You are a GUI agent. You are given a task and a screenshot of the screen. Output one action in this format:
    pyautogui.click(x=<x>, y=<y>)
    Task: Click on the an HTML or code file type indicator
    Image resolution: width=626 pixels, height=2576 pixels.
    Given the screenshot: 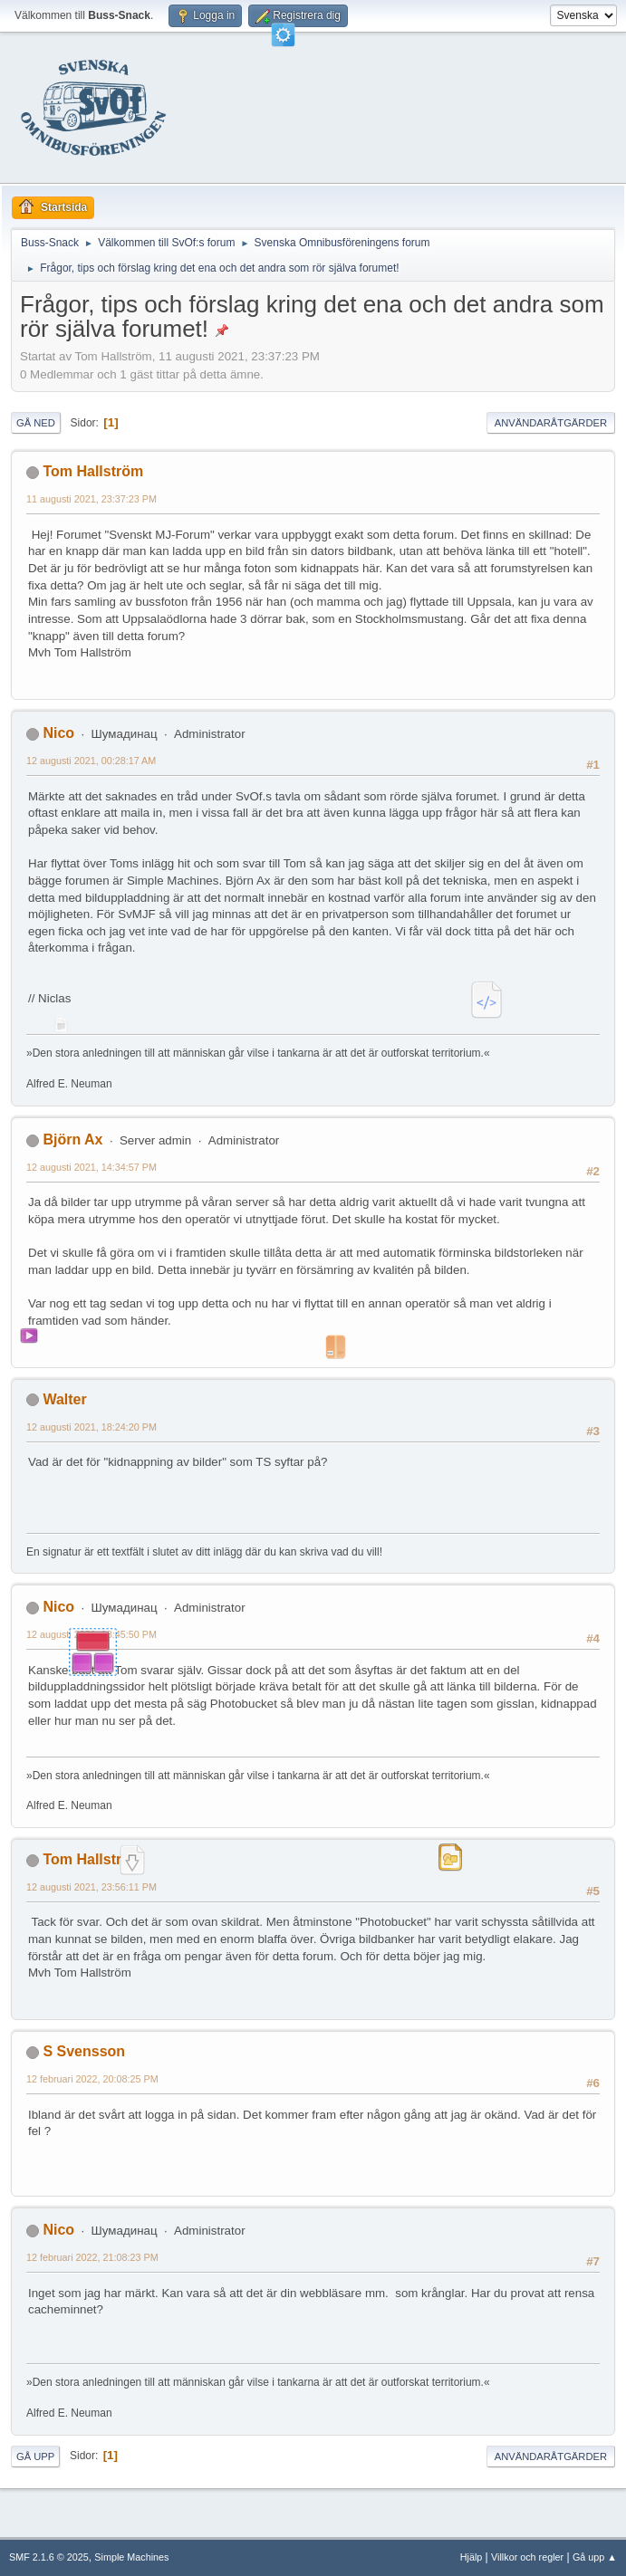 What is the action you would take?
    pyautogui.click(x=486, y=1000)
    